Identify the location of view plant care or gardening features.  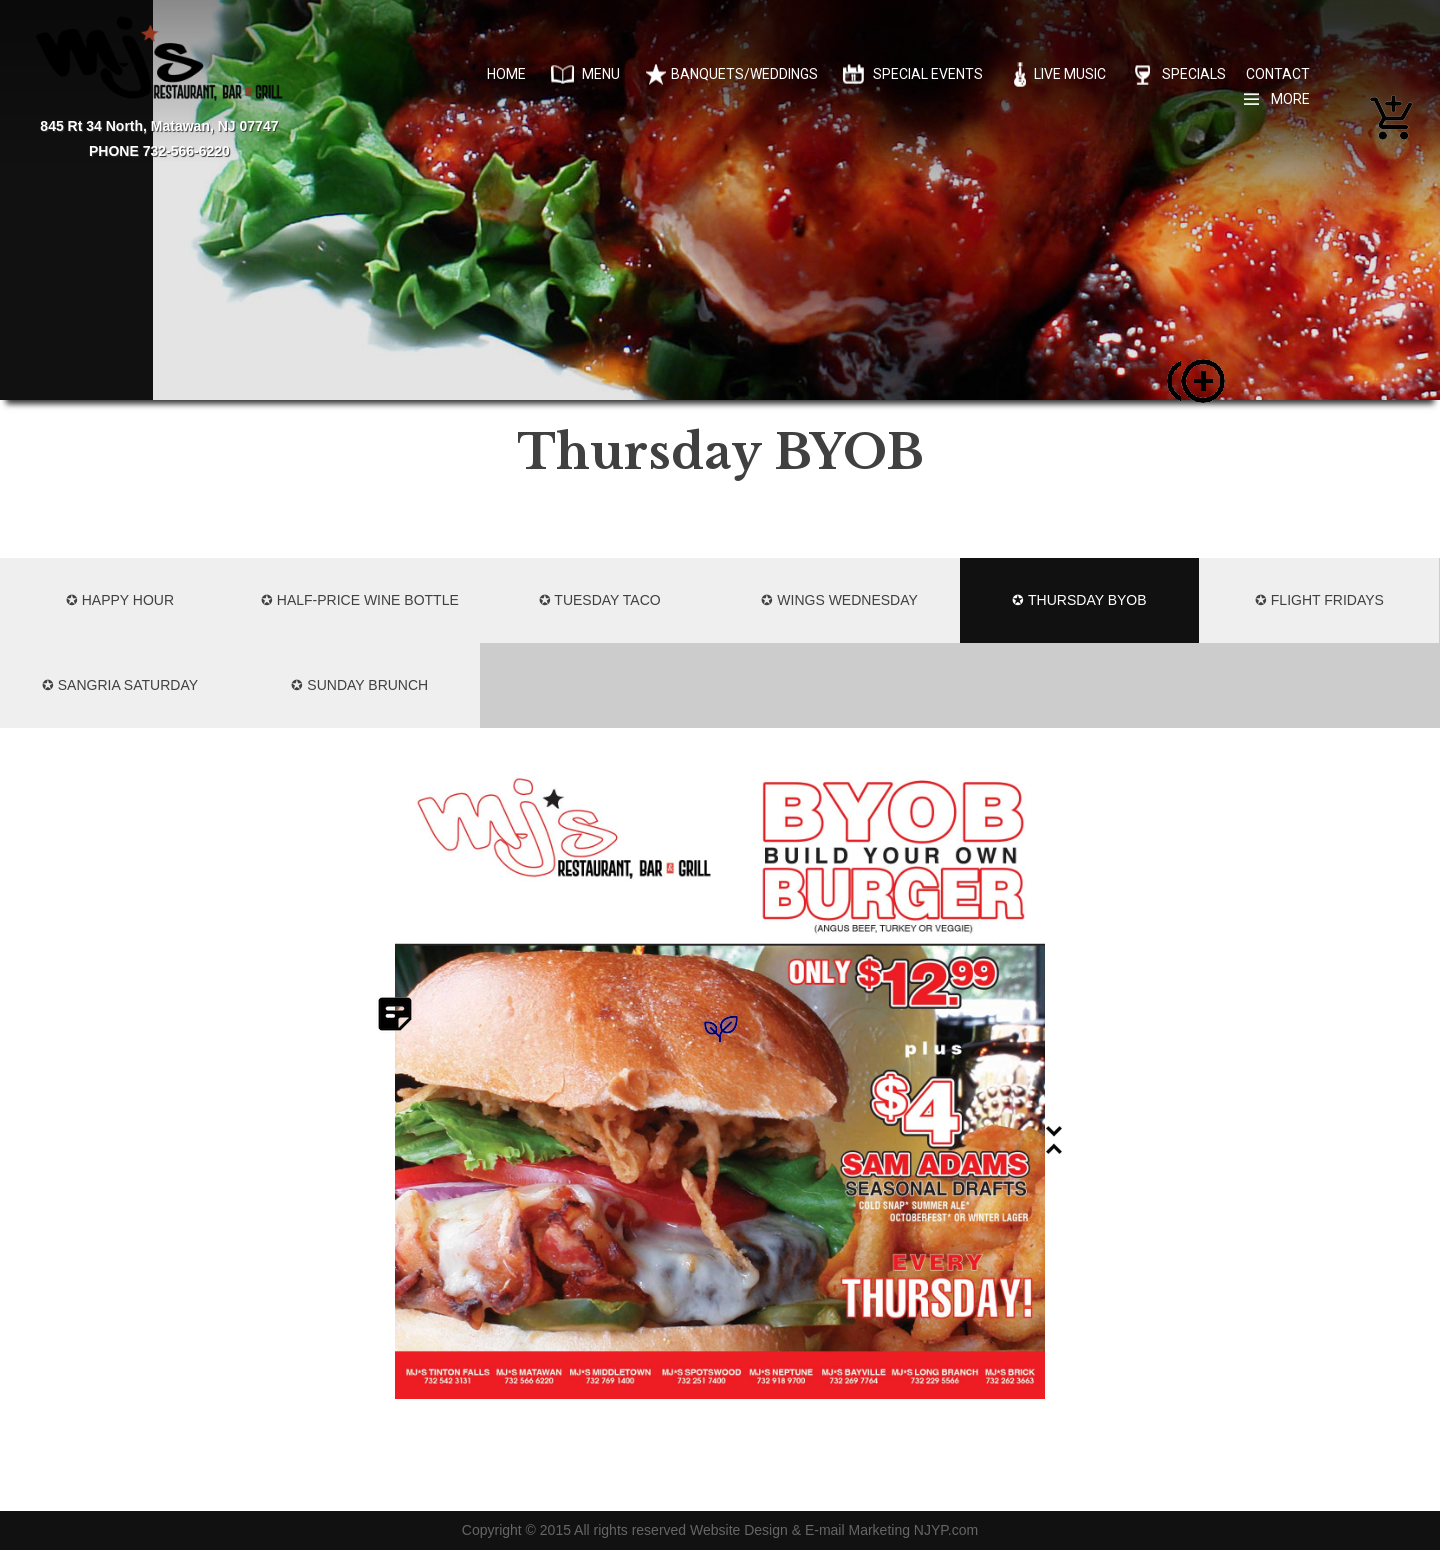
(721, 1028).